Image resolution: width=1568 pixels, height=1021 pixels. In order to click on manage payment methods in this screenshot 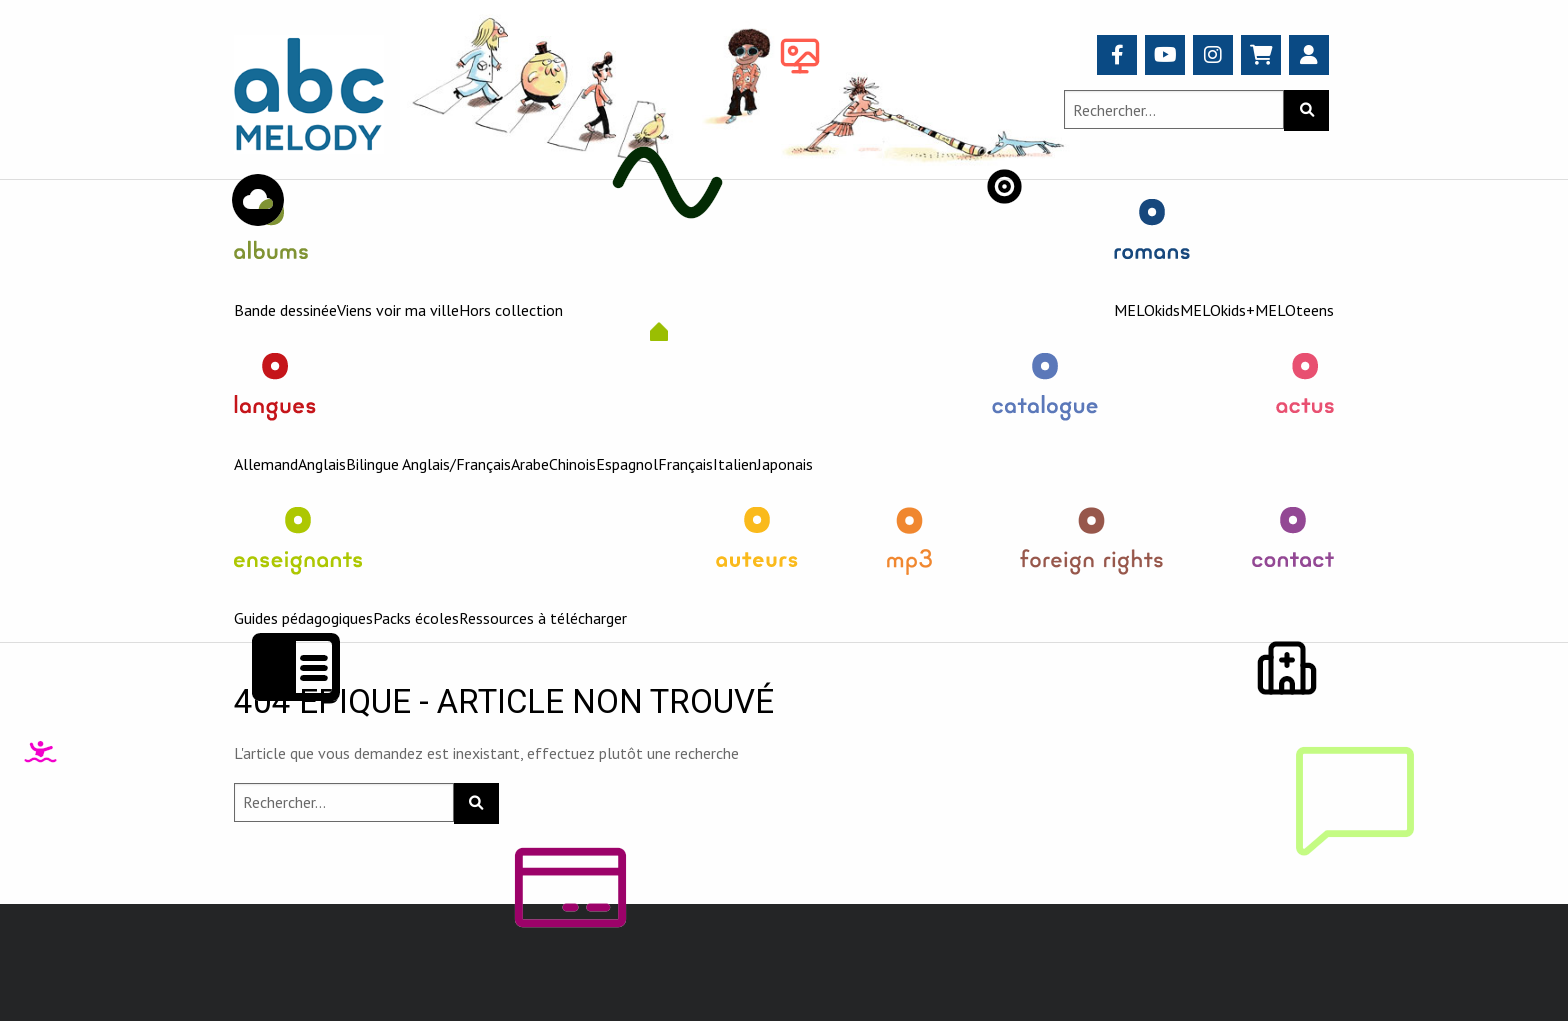, I will do `click(570, 887)`.